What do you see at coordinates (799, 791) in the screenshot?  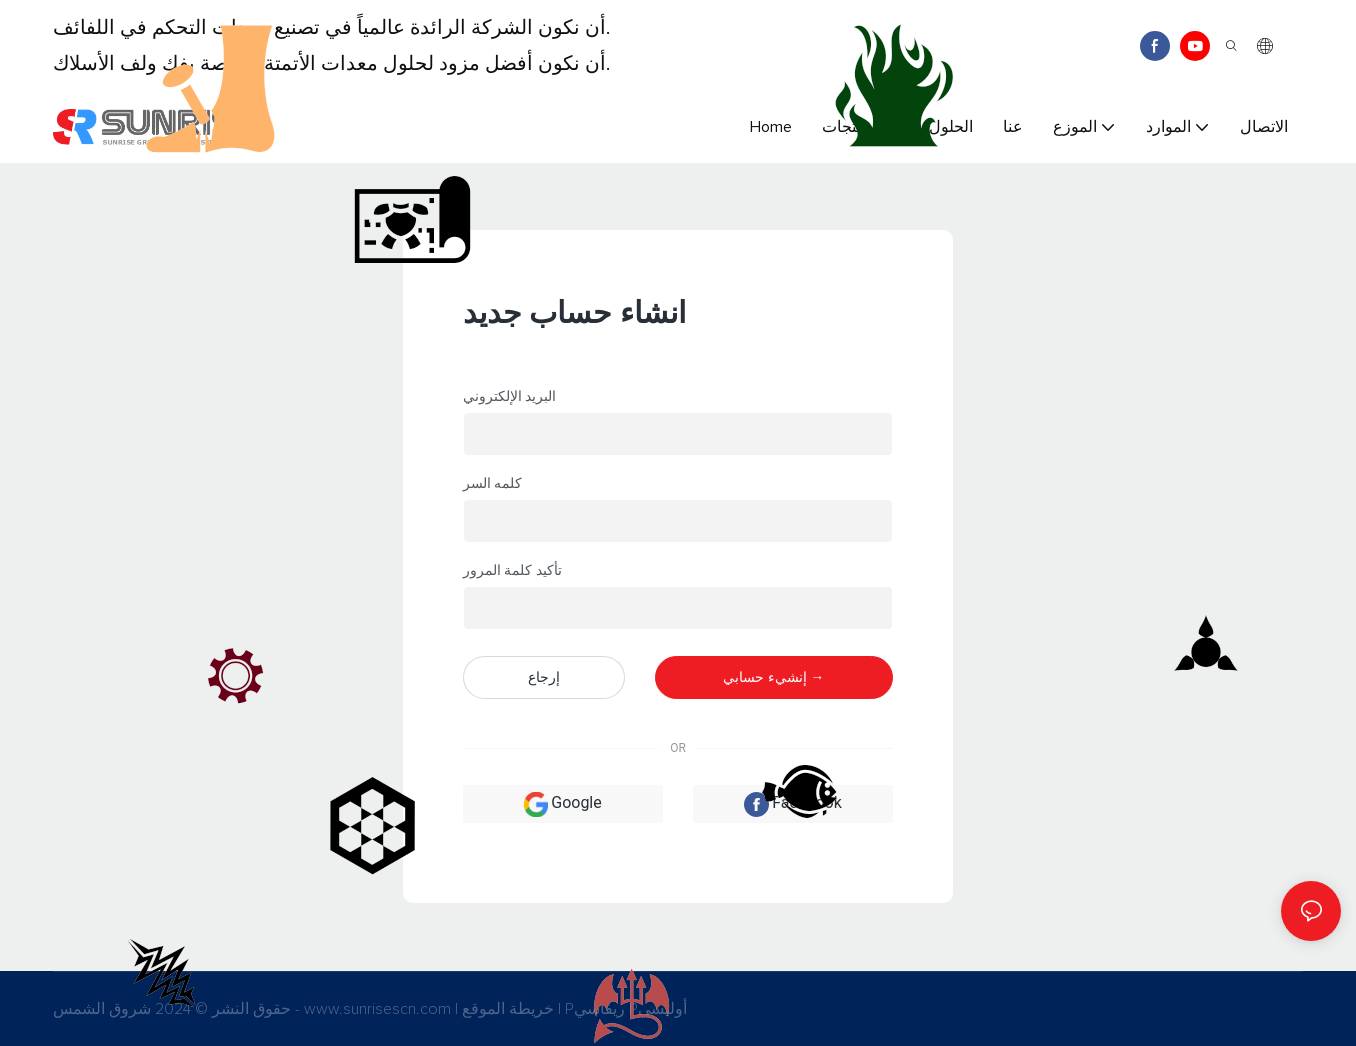 I see `select flatfish in a fishing or aquarium game` at bounding box center [799, 791].